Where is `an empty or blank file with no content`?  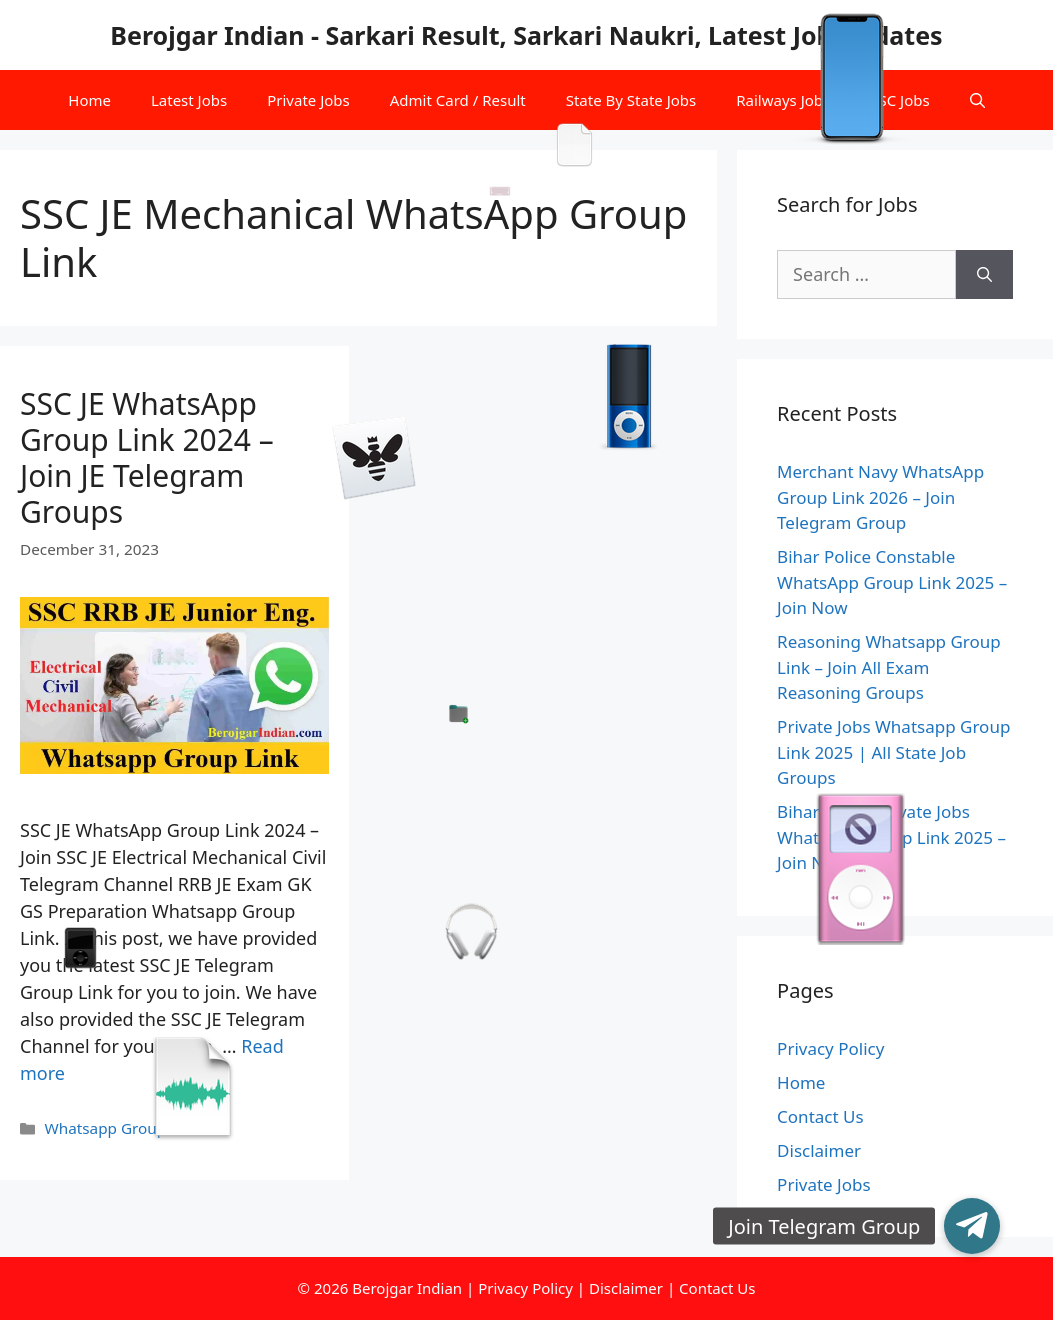 an empty or blank file with no content is located at coordinates (574, 144).